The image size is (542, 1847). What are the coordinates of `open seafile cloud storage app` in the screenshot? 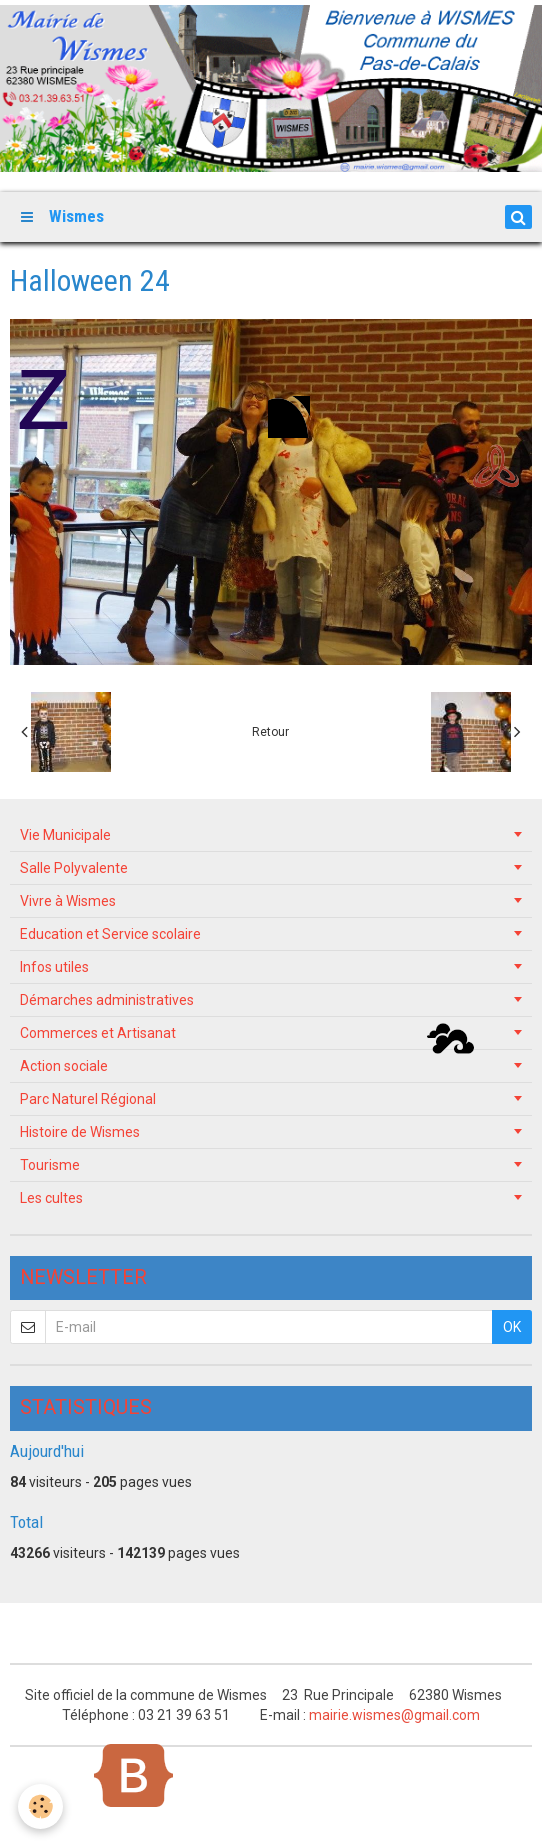 It's located at (450, 1038).